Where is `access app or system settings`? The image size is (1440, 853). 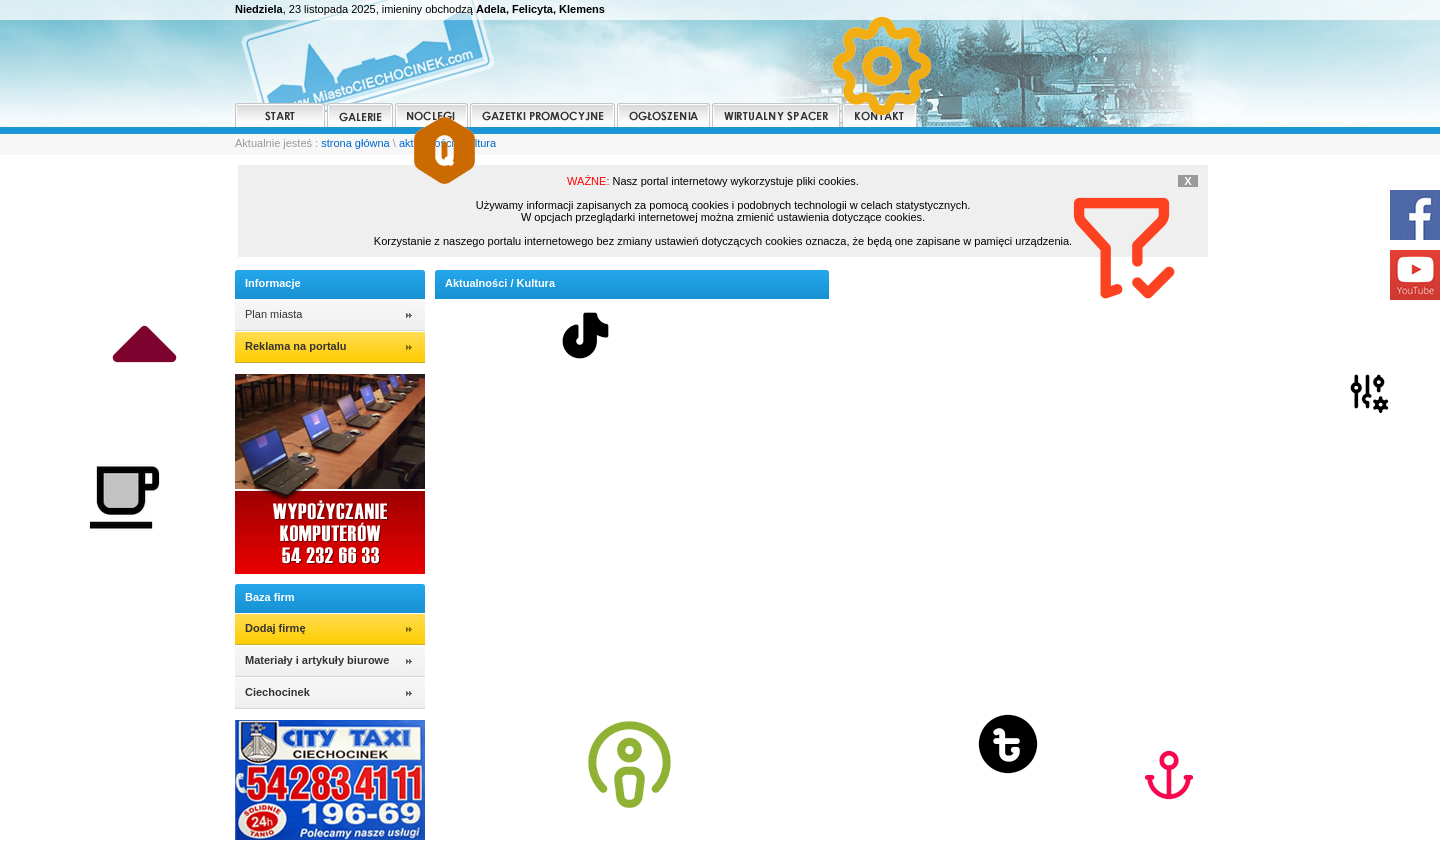 access app or system settings is located at coordinates (882, 66).